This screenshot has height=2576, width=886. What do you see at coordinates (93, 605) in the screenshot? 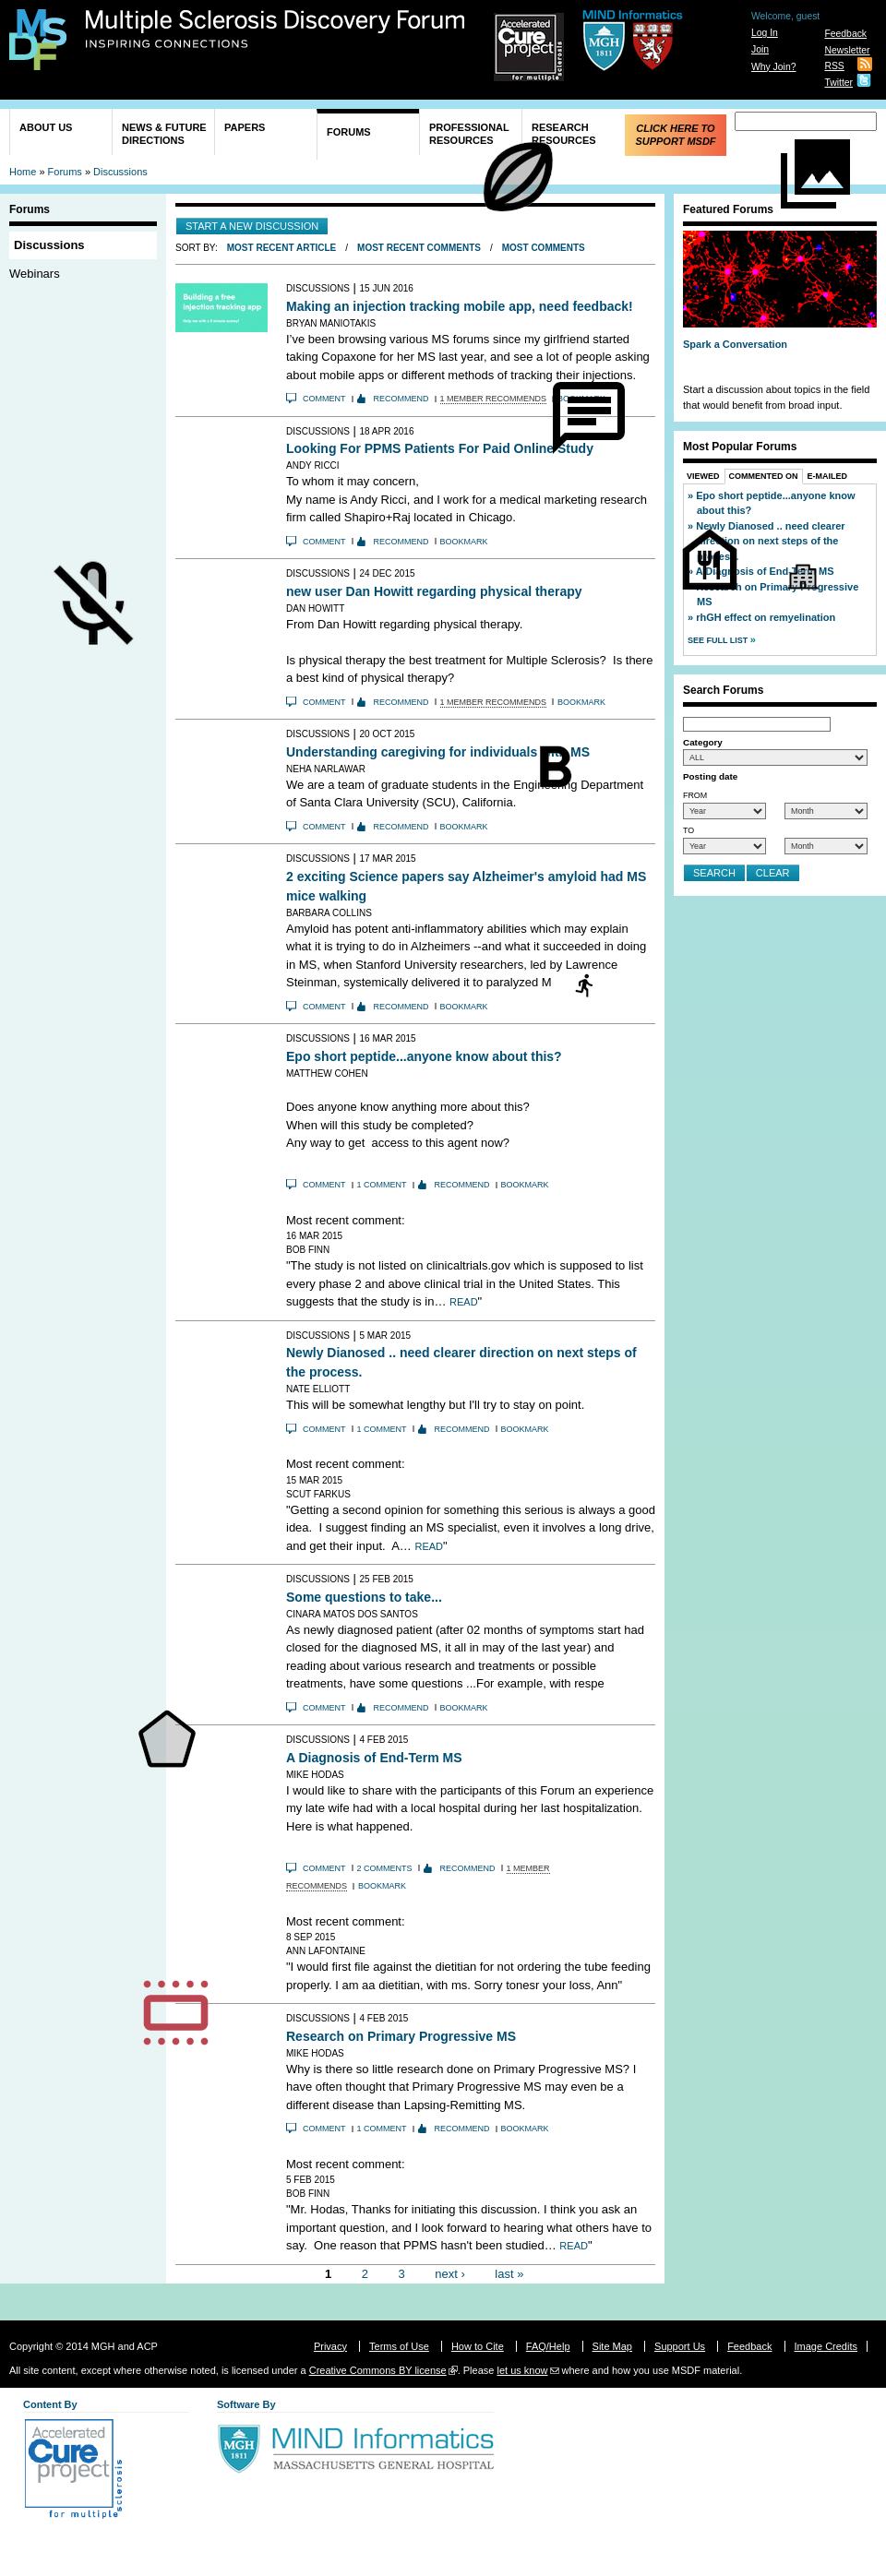
I see `mute your microphone` at bounding box center [93, 605].